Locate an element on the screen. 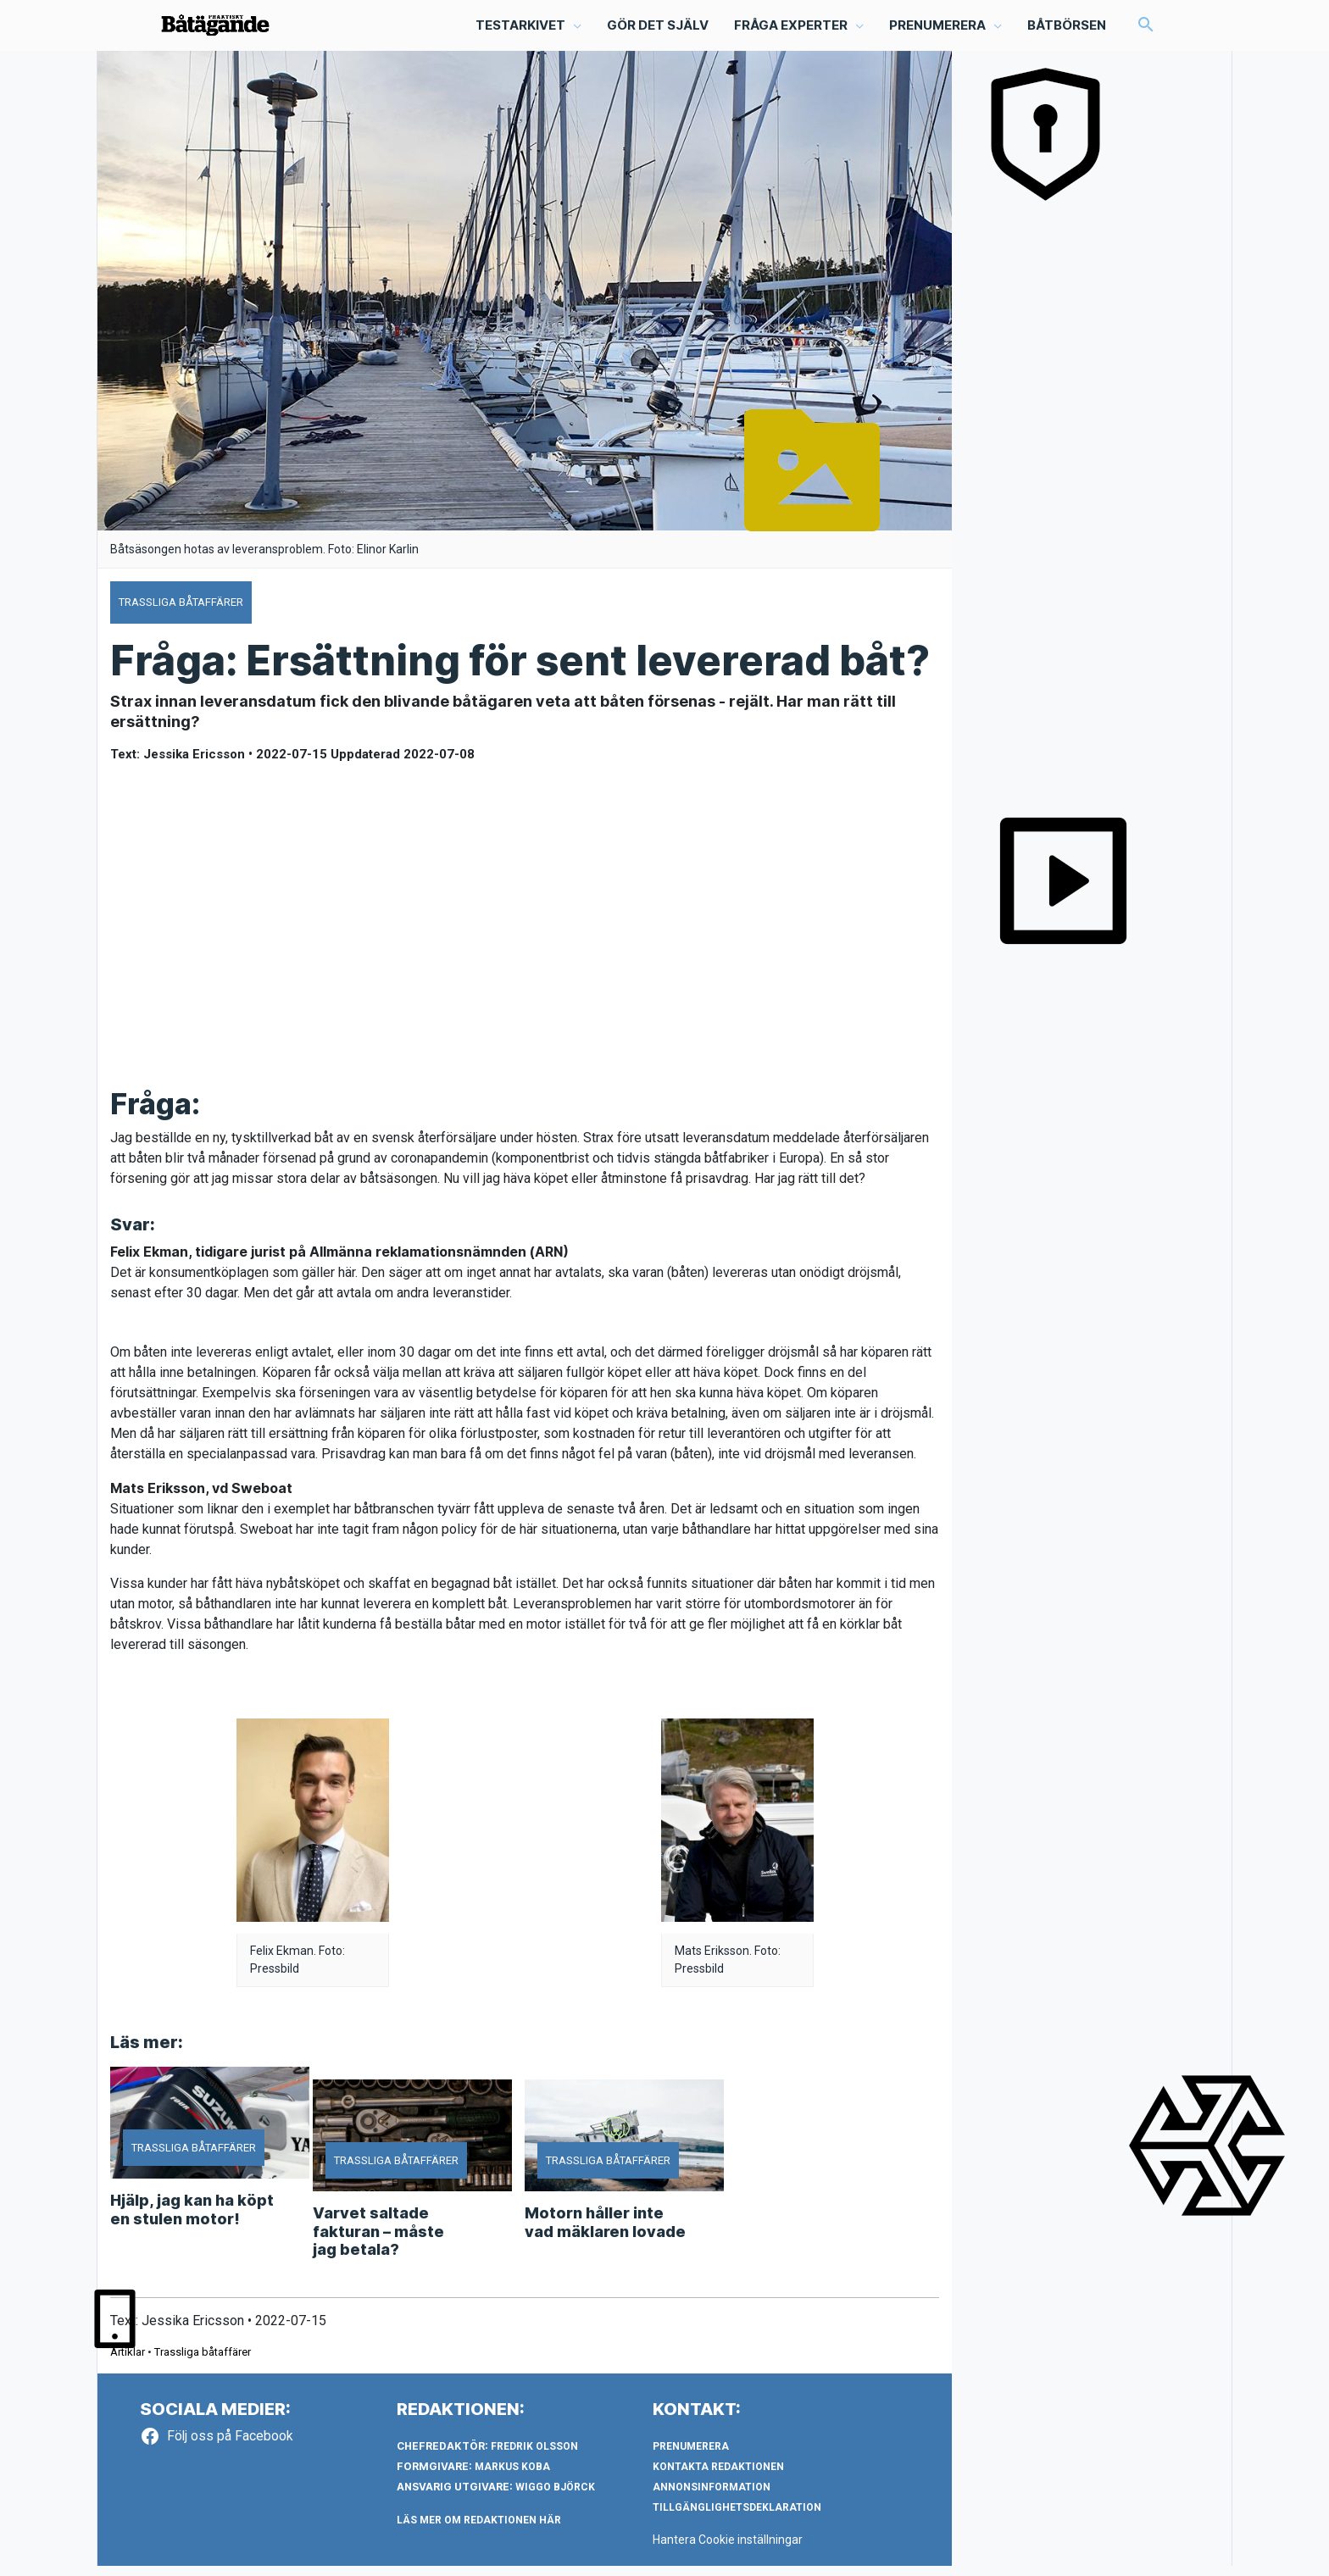 This screenshot has width=1329, height=2576. open the sidequest app for vr game sideloading is located at coordinates (1207, 2146).